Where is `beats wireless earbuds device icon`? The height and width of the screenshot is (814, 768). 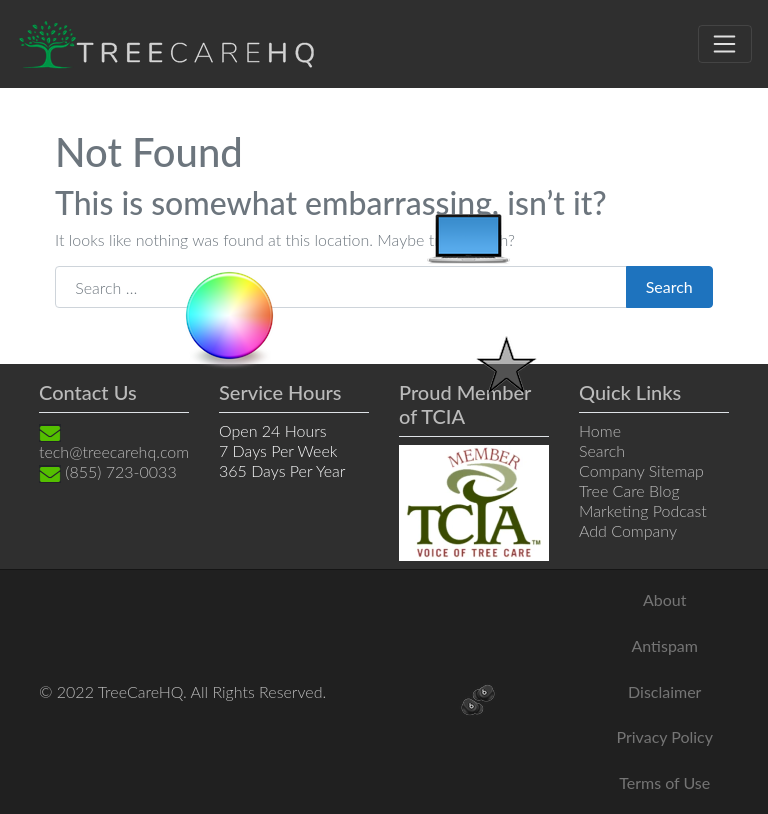
beats wireless earbuds device icon is located at coordinates (478, 700).